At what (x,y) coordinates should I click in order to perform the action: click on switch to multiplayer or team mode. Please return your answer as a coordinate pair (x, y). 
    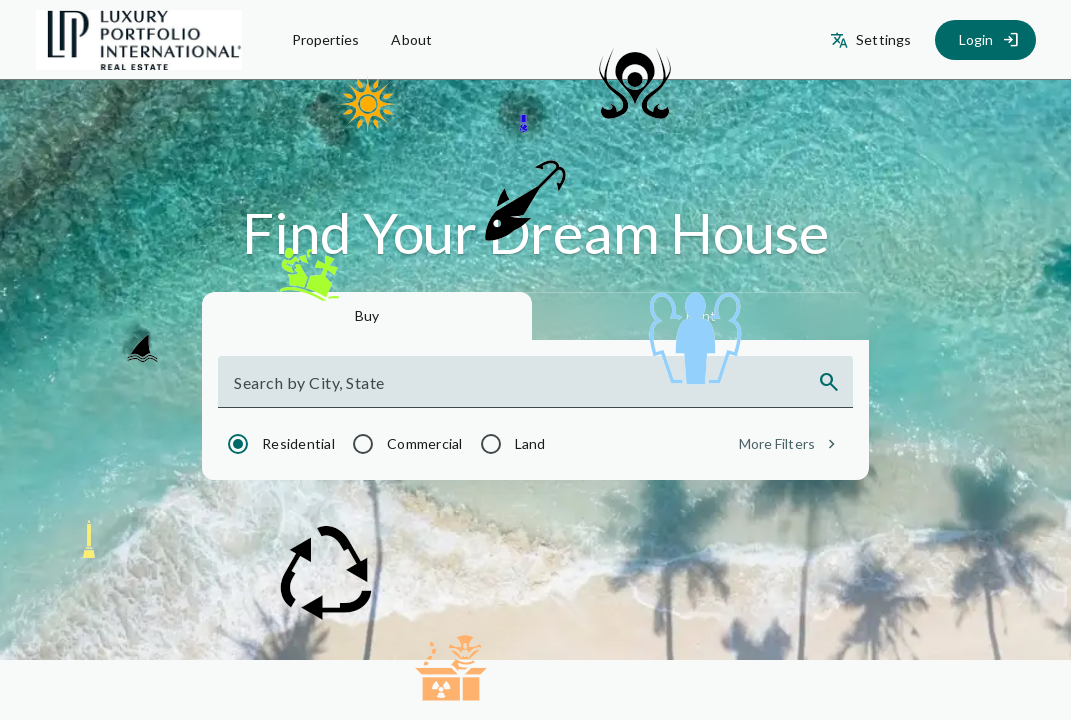
    Looking at the image, I should click on (695, 338).